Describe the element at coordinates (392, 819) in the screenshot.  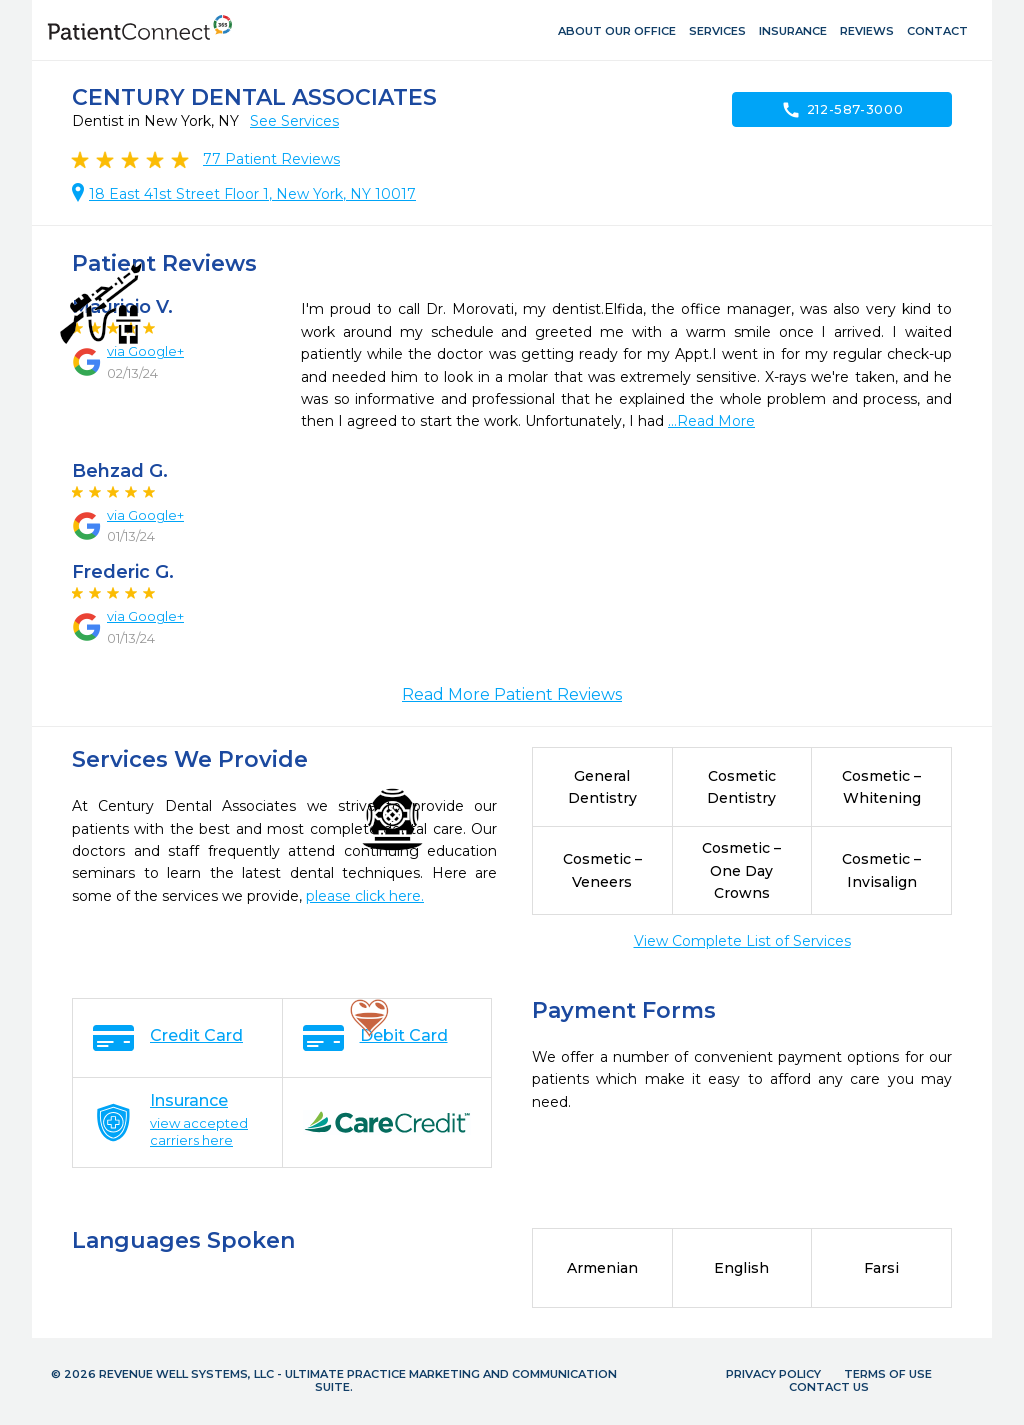
I see `access diving or underwater game mode` at that location.